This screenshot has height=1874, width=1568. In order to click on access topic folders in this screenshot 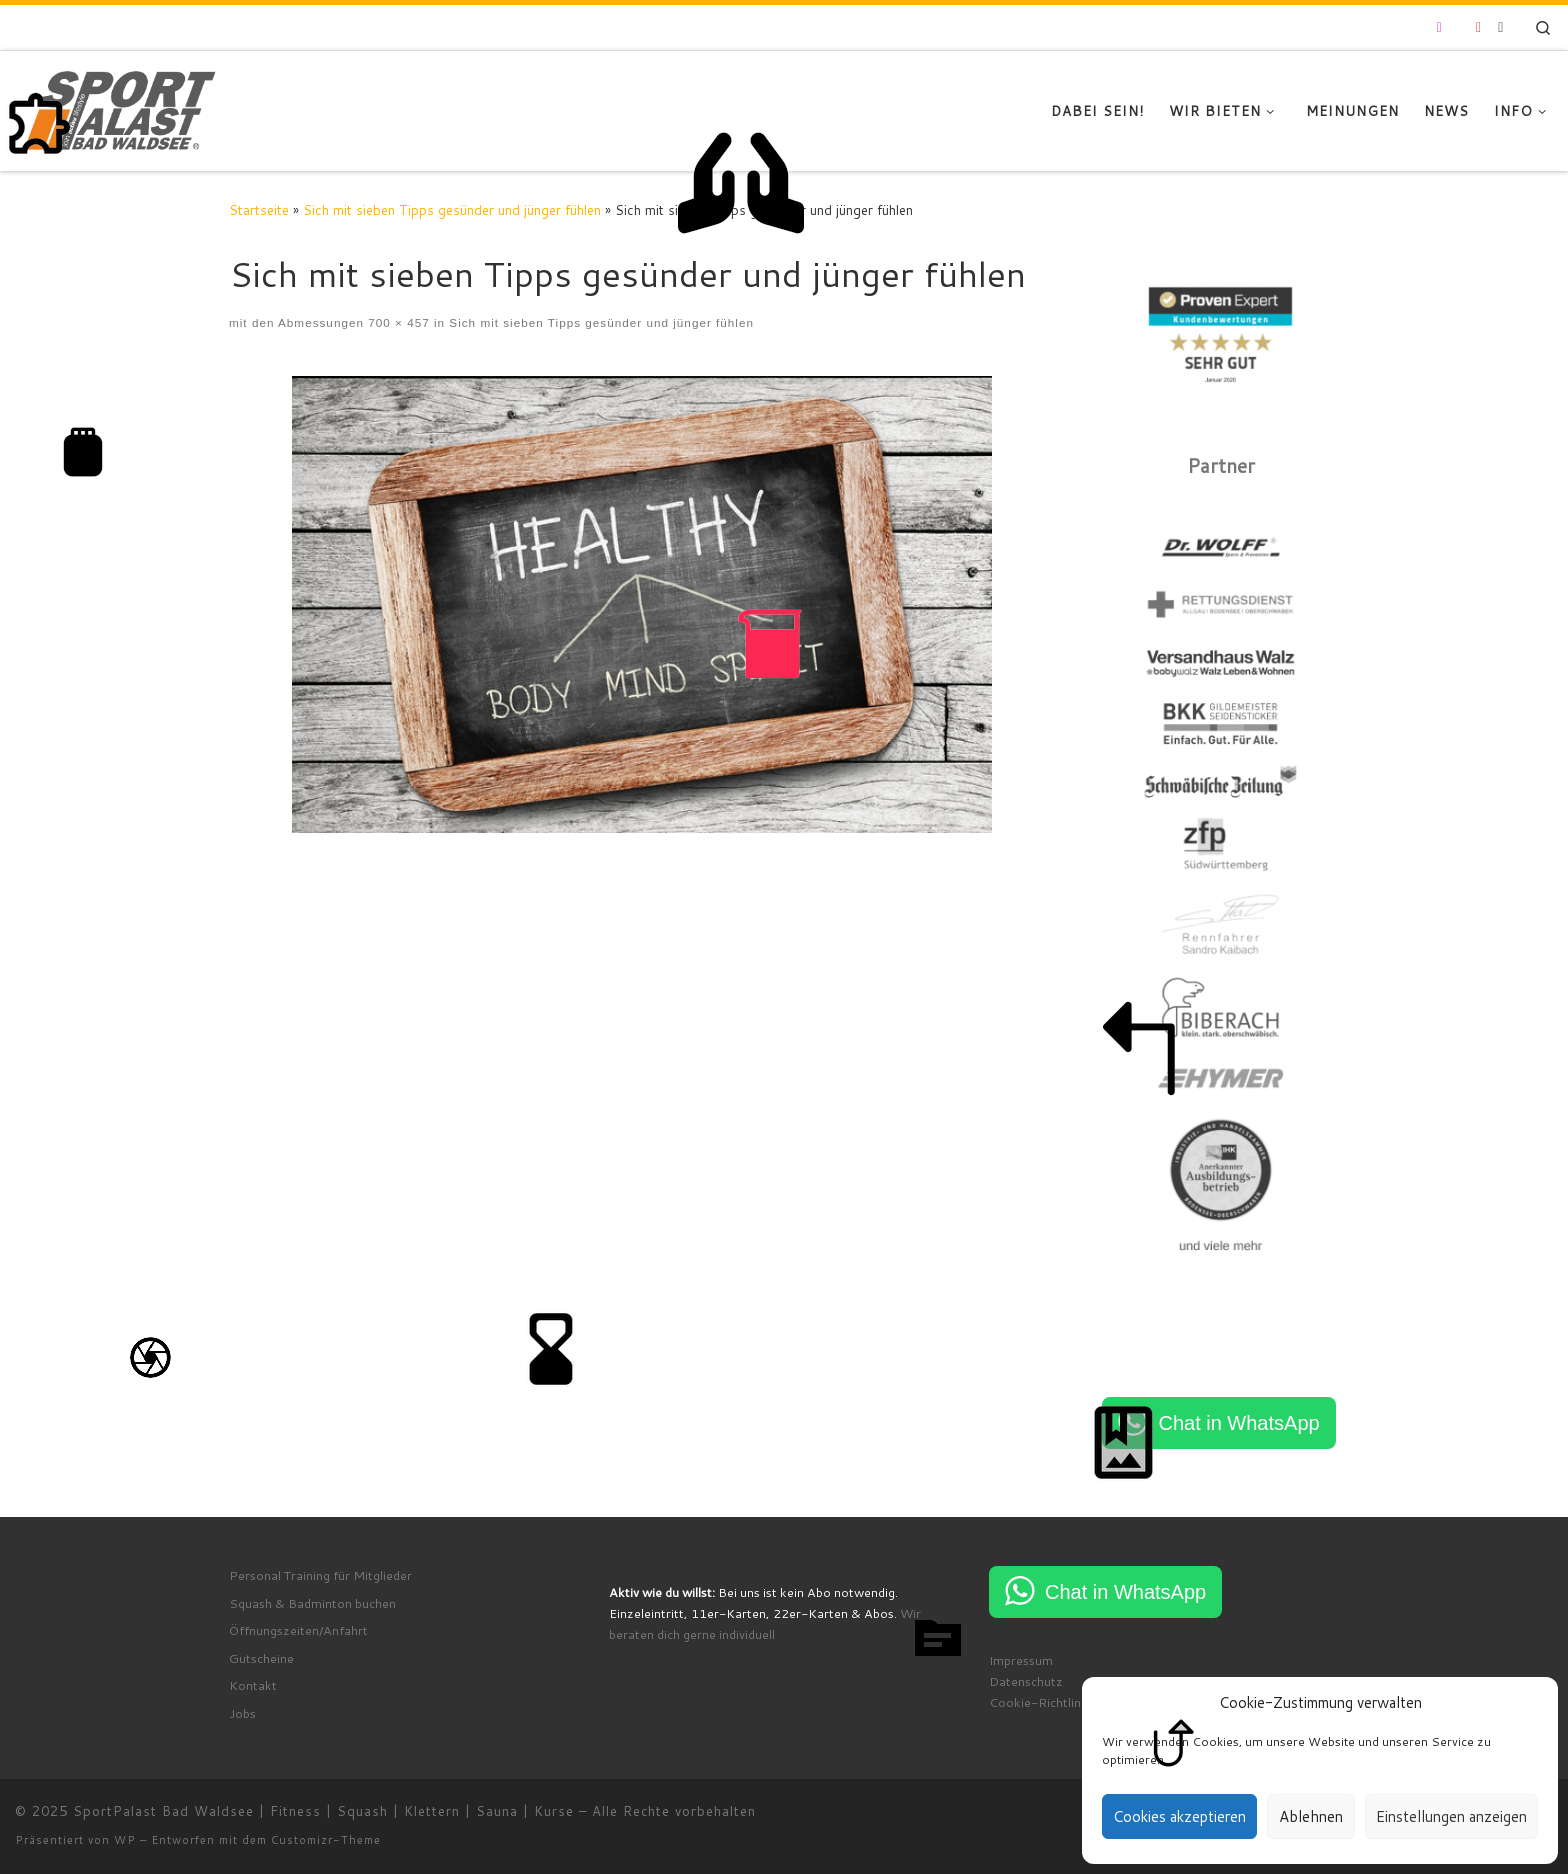, I will do `click(938, 1638)`.